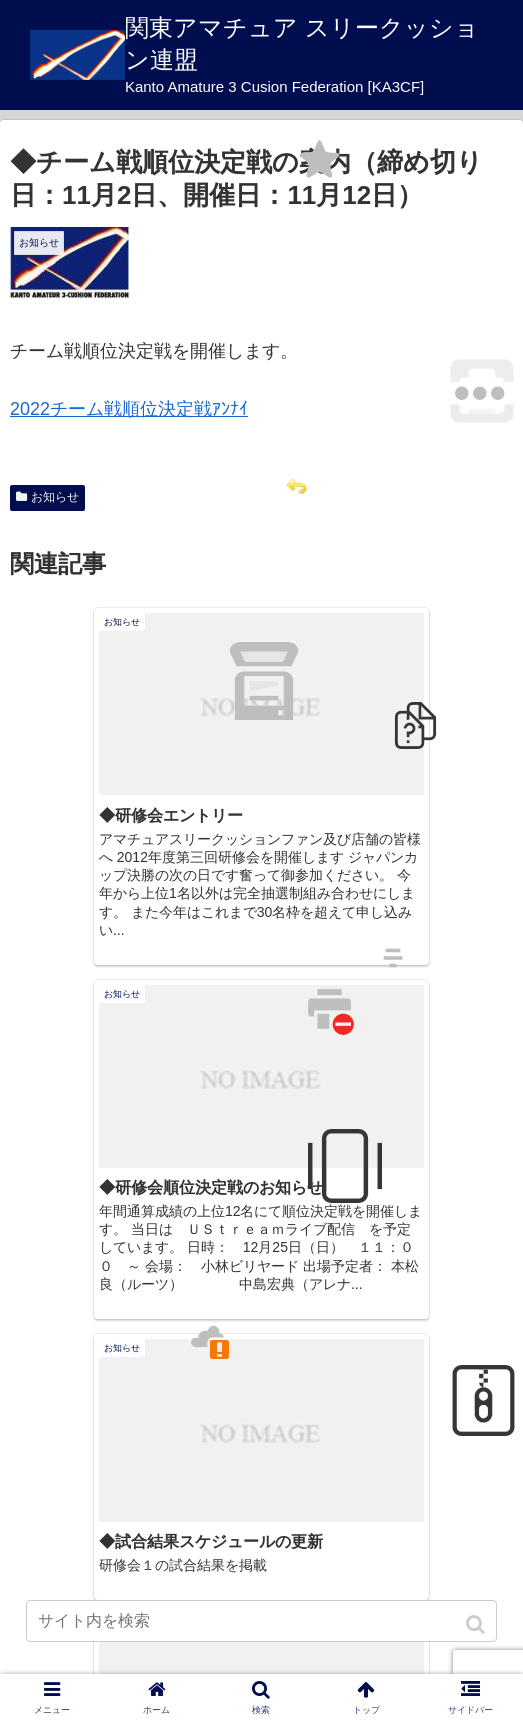  Describe the element at coordinates (296, 485) in the screenshot. I see `undo the last action` at that location.